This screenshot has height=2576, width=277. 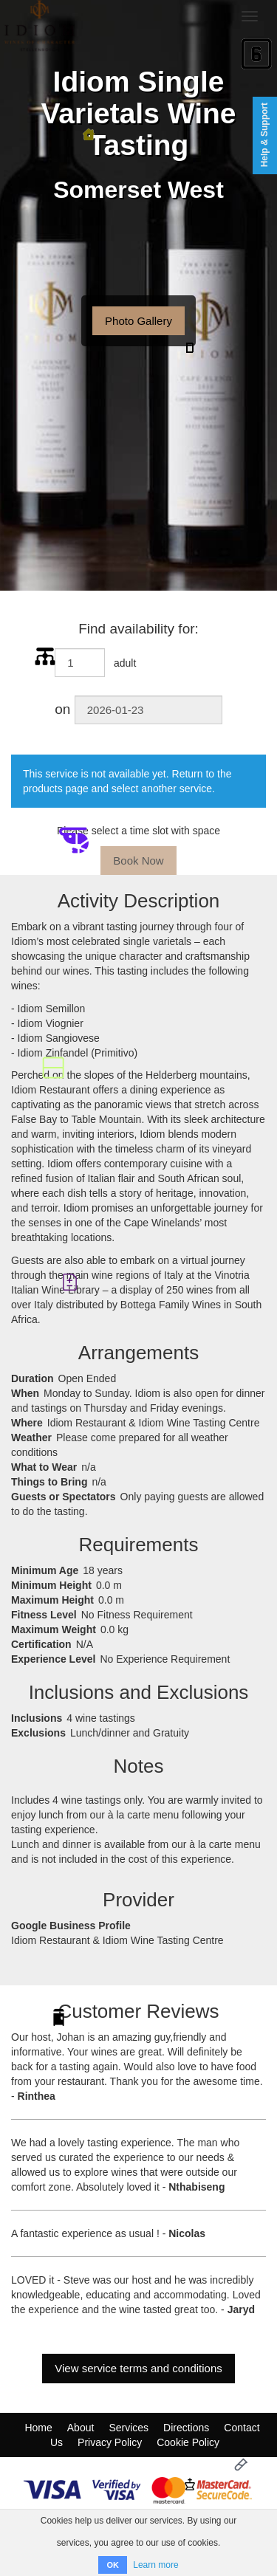 What do you see at coordinates (45, 656) in the screenshot?
I see `view organizational hierarchy or structure` at bounding box center [45, 656].